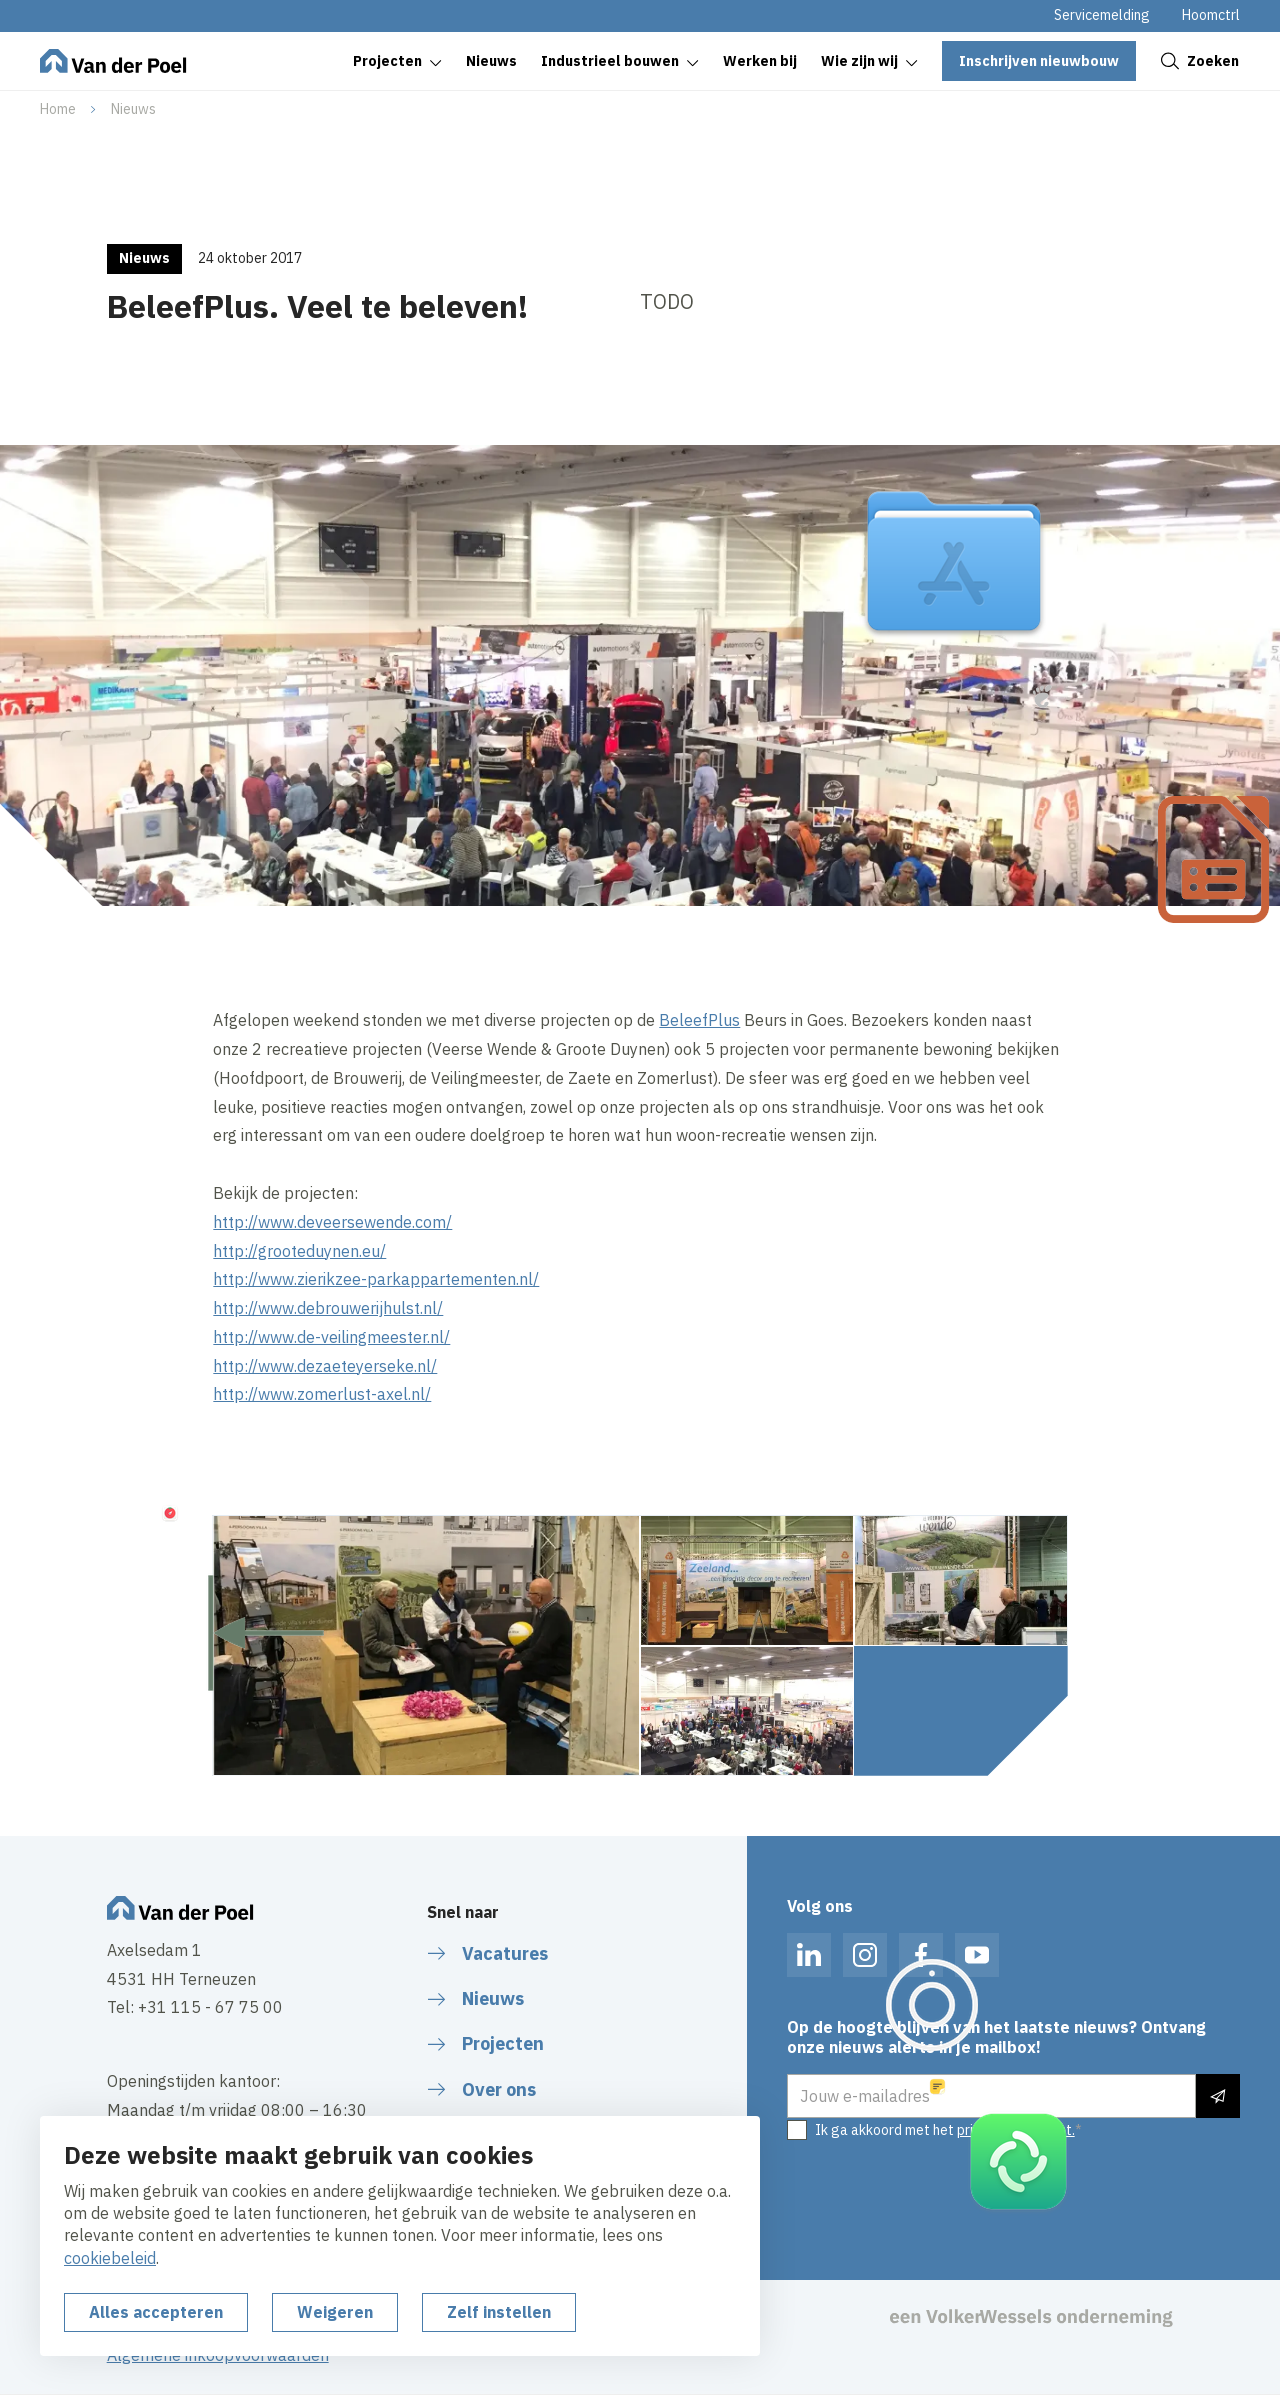 Image resolution: width=1280 pixels, height=2396 pixels. What do you see at coordinates (932, 2005) in the screenshot?
I see `indicates camera is currently active` at bounding box center [932, 2005].